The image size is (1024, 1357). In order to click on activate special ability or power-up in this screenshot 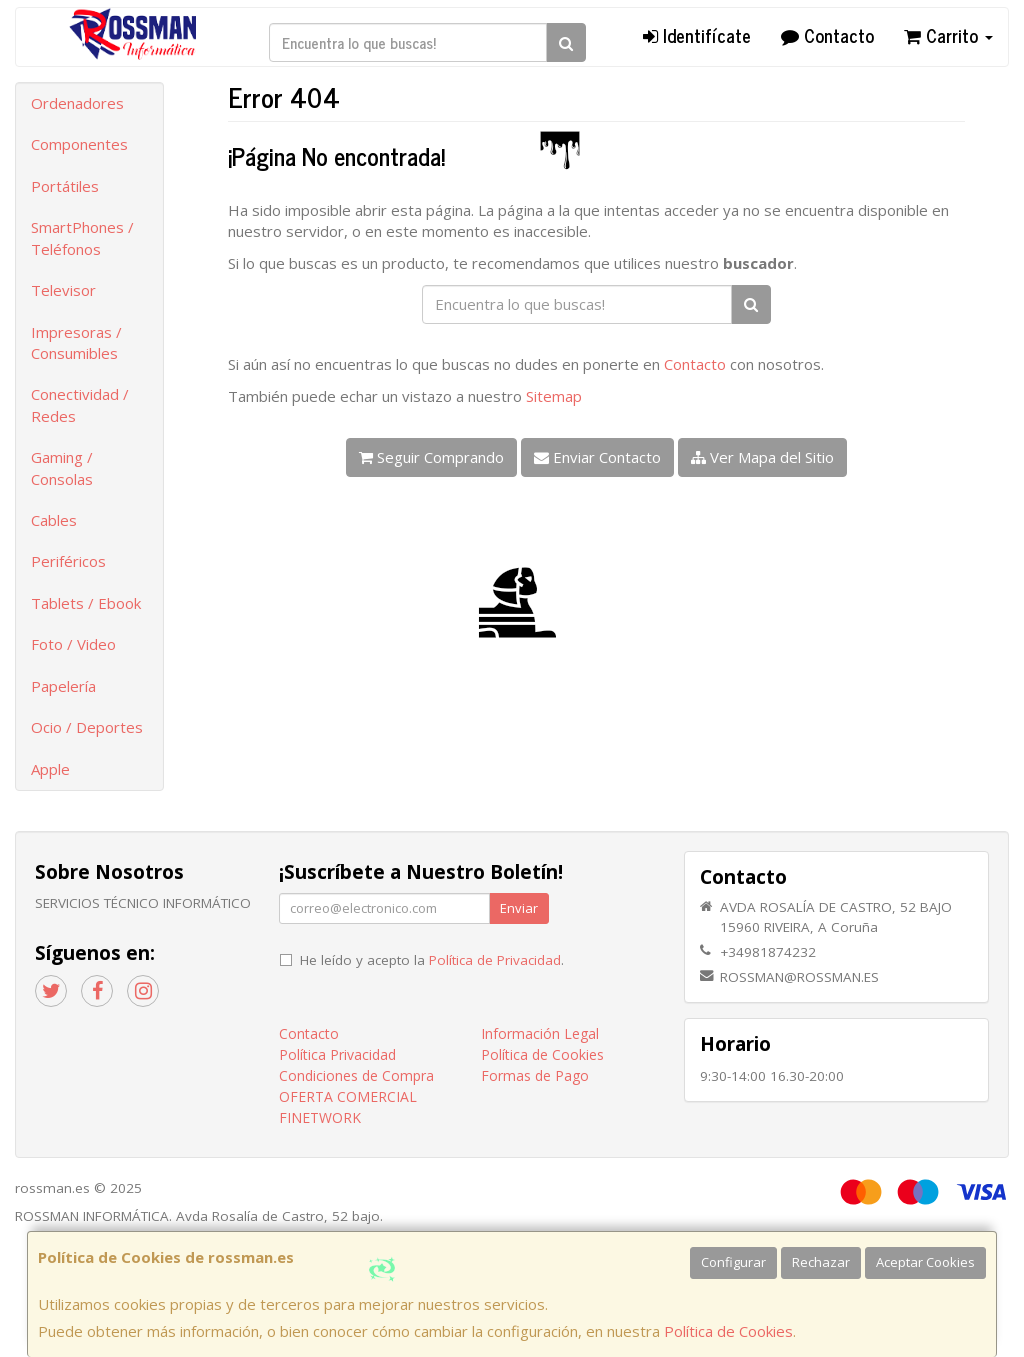, I will do `click(382, 1269)`.